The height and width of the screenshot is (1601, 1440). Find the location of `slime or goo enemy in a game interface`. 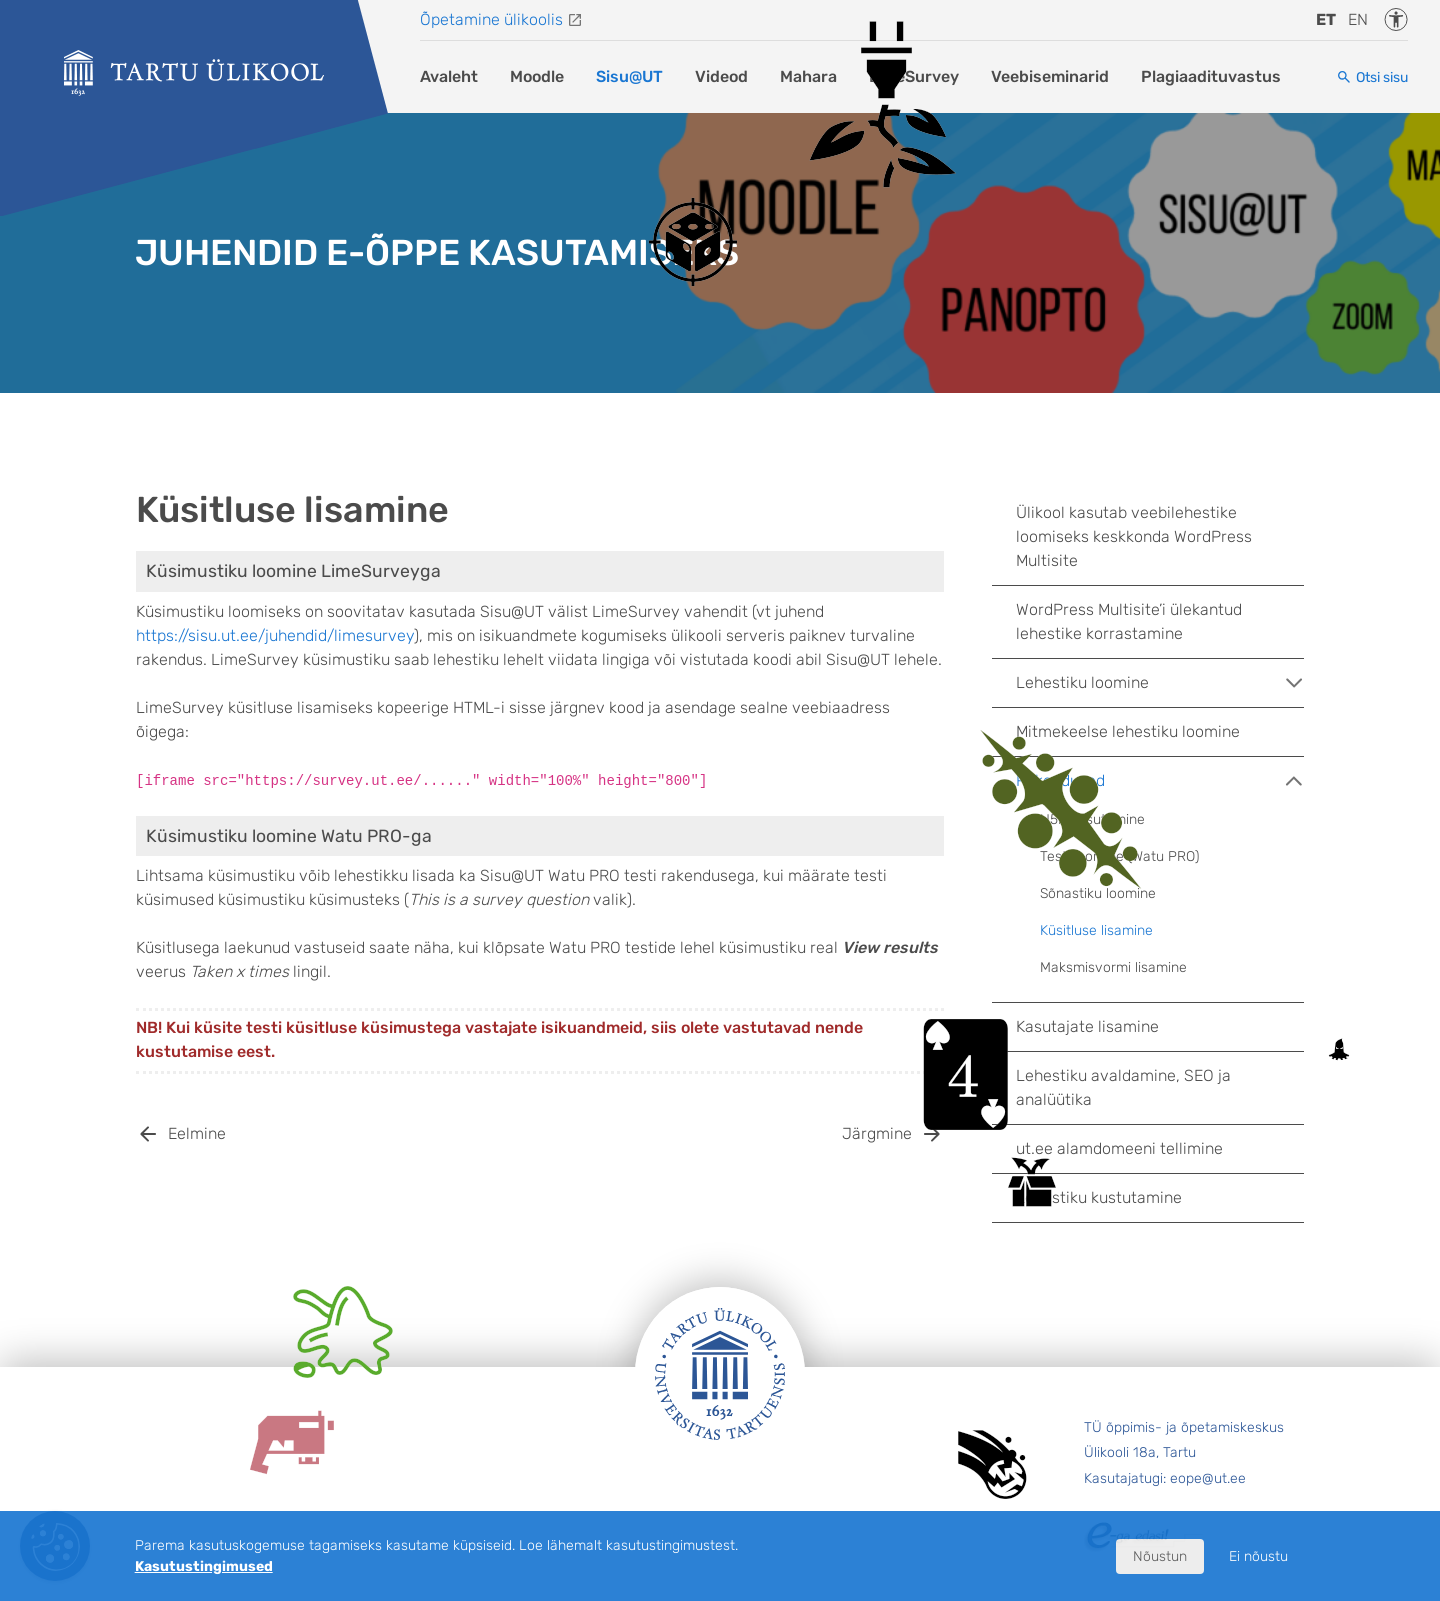

slime or goo enemy in a game interface is located at coordinates (343, 1332).